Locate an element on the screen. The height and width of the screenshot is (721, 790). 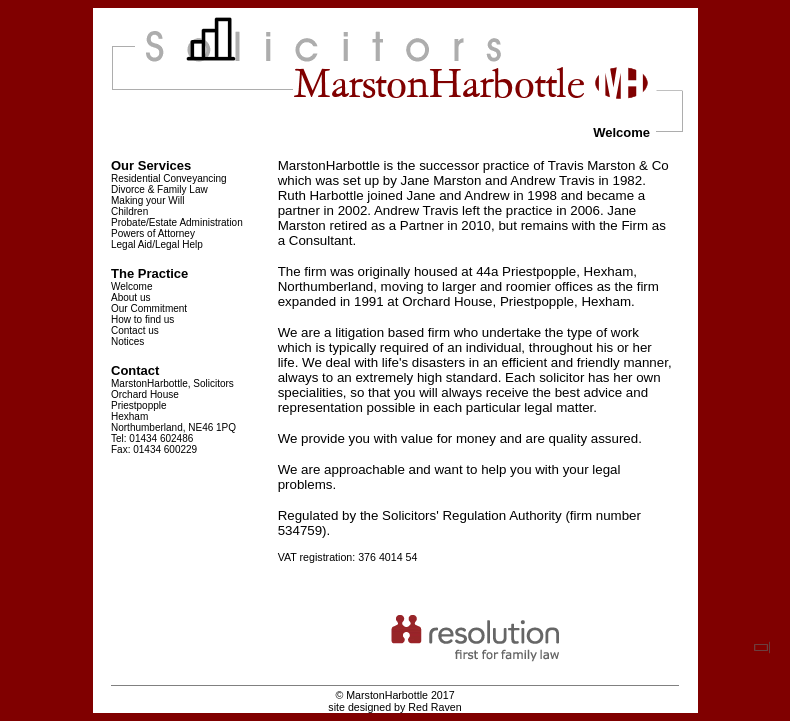
view analytics or statistics is located at coordinates (211, 40).